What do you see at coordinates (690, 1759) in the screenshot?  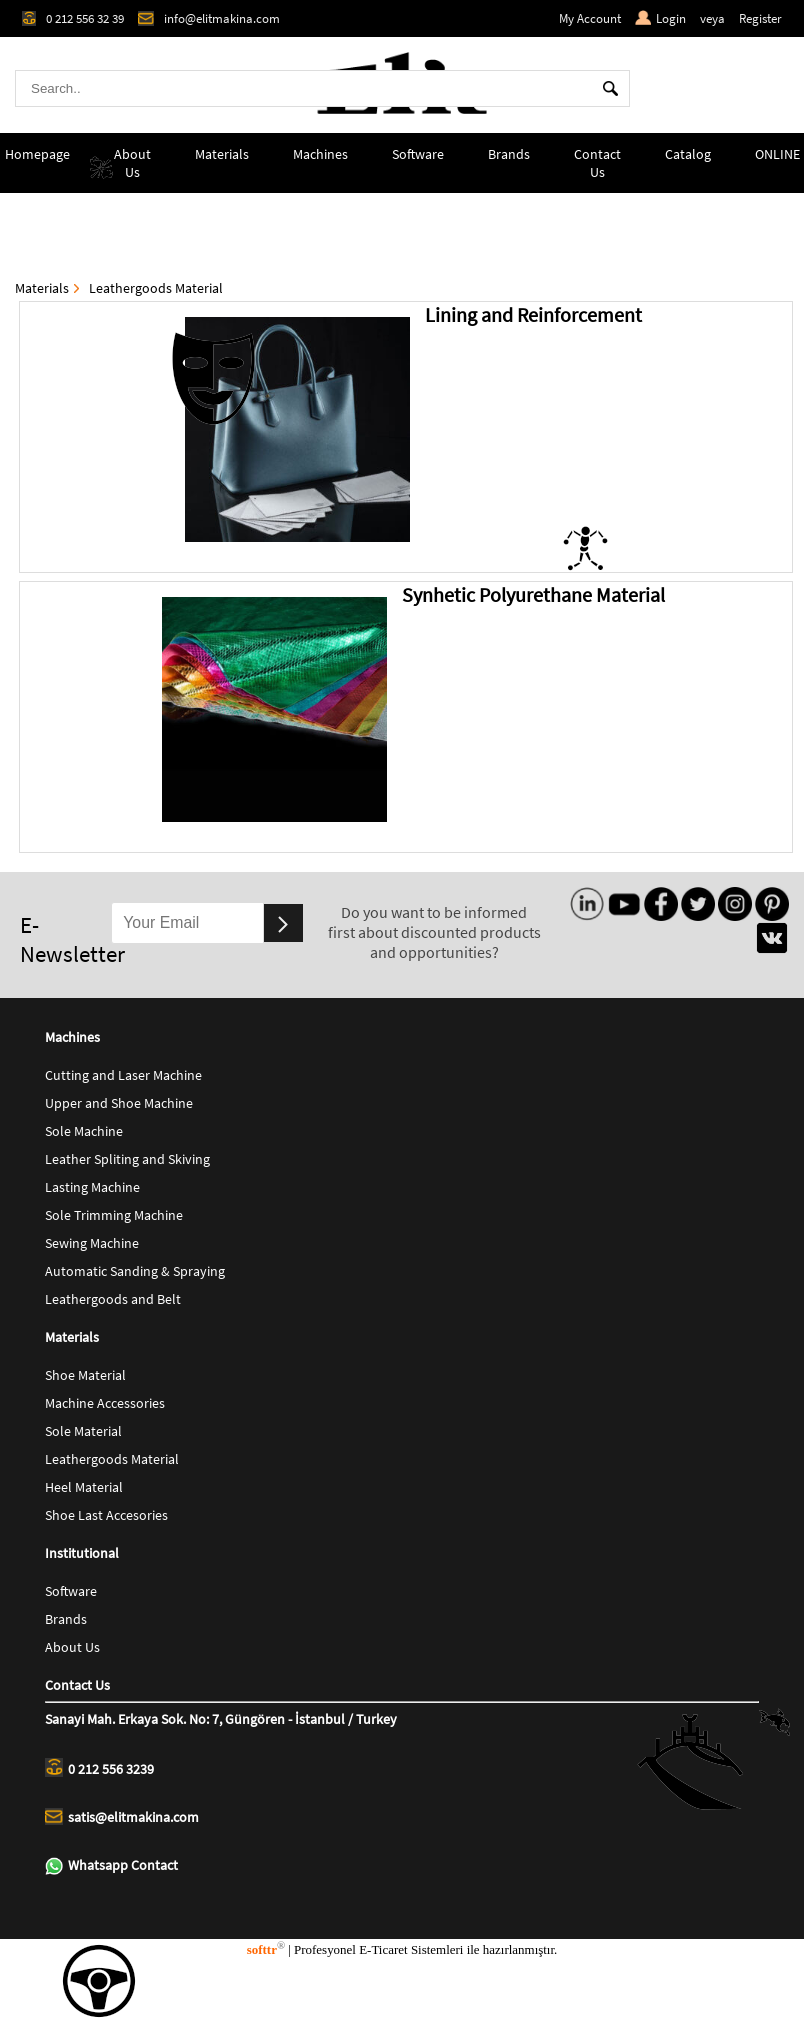 I see `view fortified settlement or stronghold location` at bounding box center [690, 1759].